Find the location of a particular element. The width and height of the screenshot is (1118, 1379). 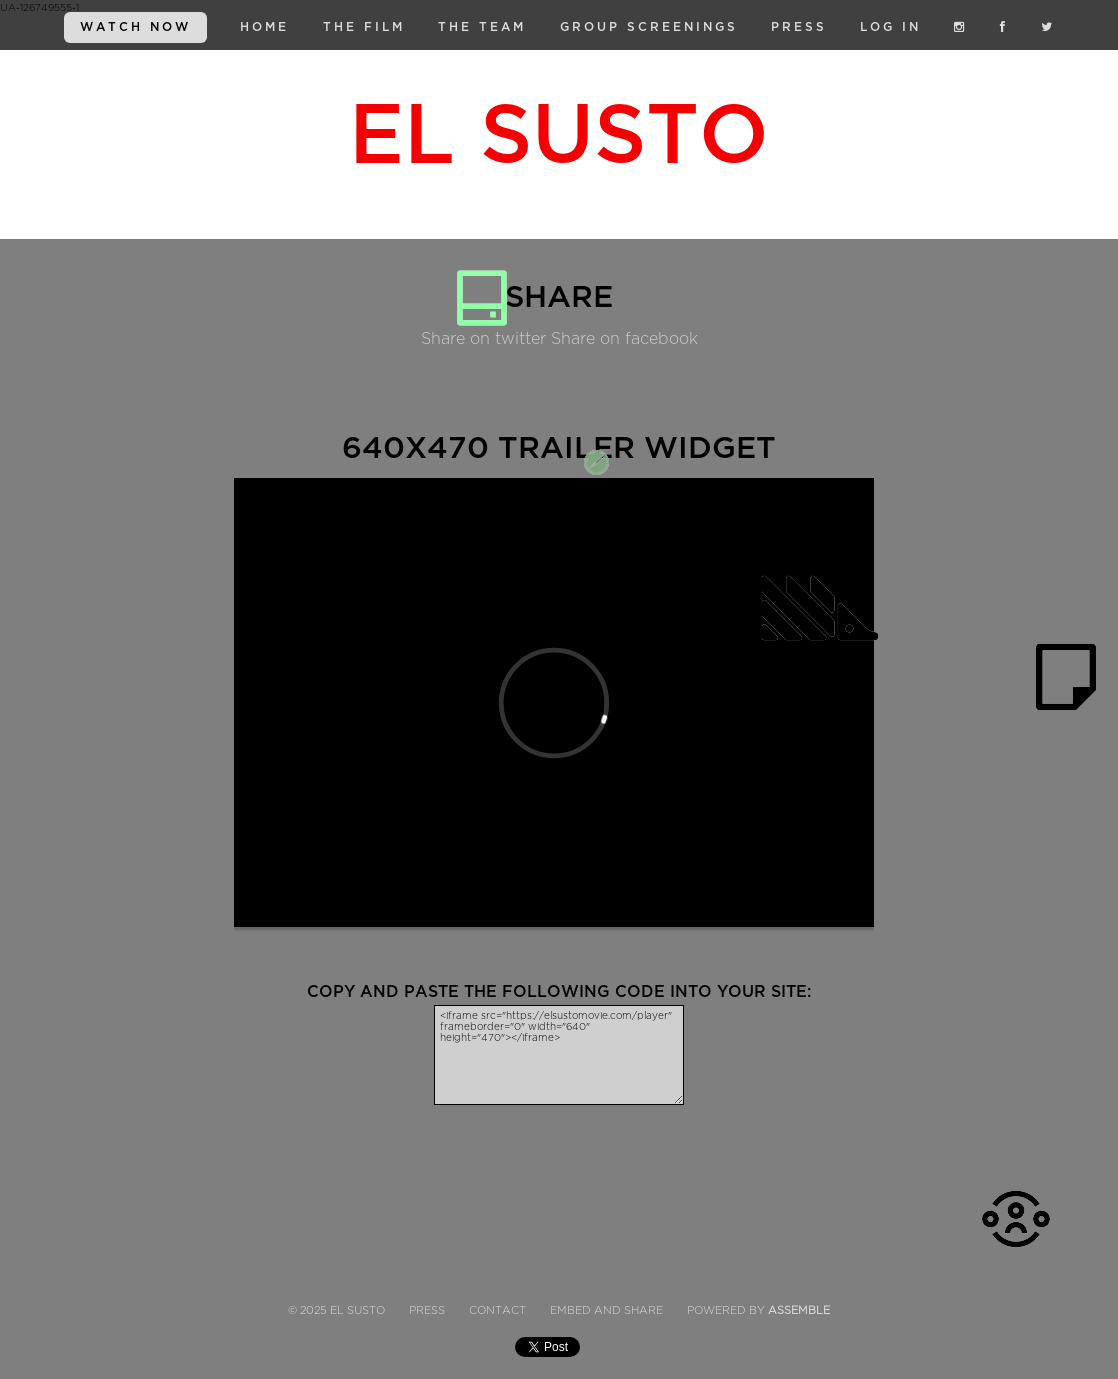

view or open a document is located at coordinates (1066, 677).